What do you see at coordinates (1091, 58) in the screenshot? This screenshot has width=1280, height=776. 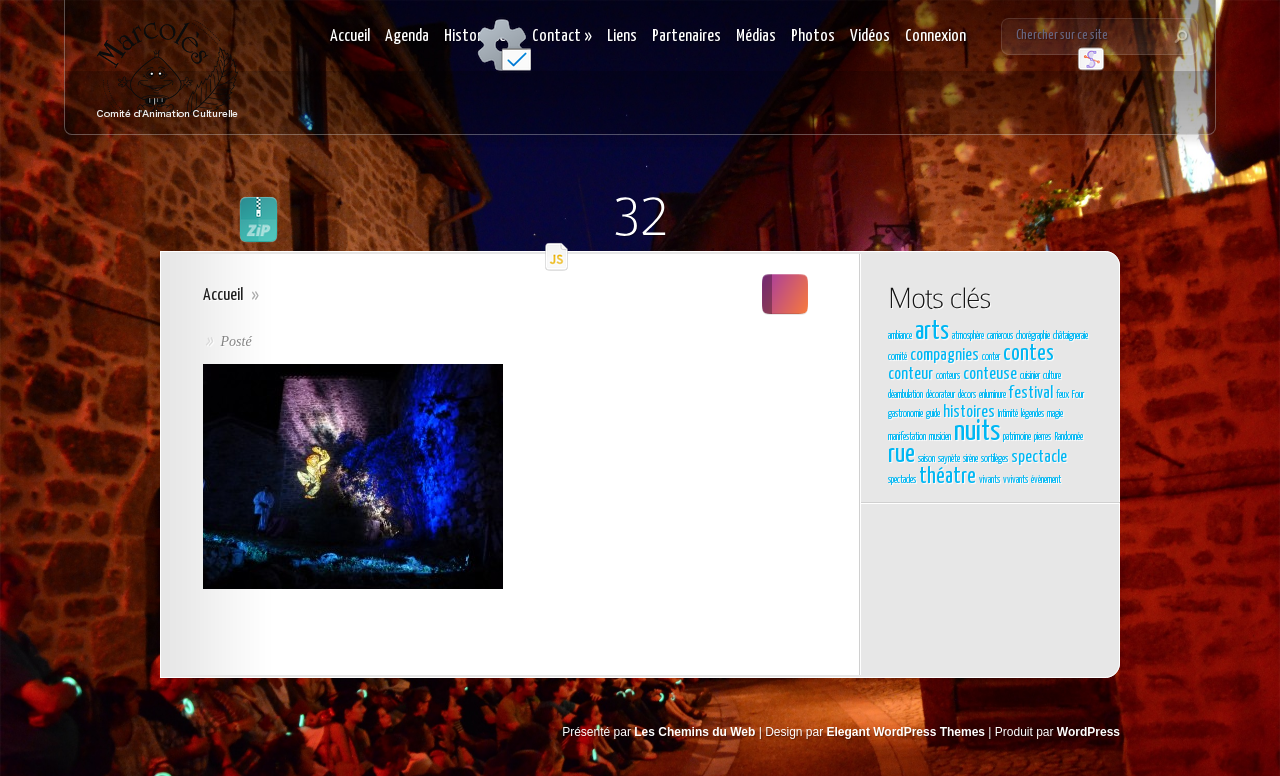 I see `an SVG image file` at bounding box center [1091, 58].